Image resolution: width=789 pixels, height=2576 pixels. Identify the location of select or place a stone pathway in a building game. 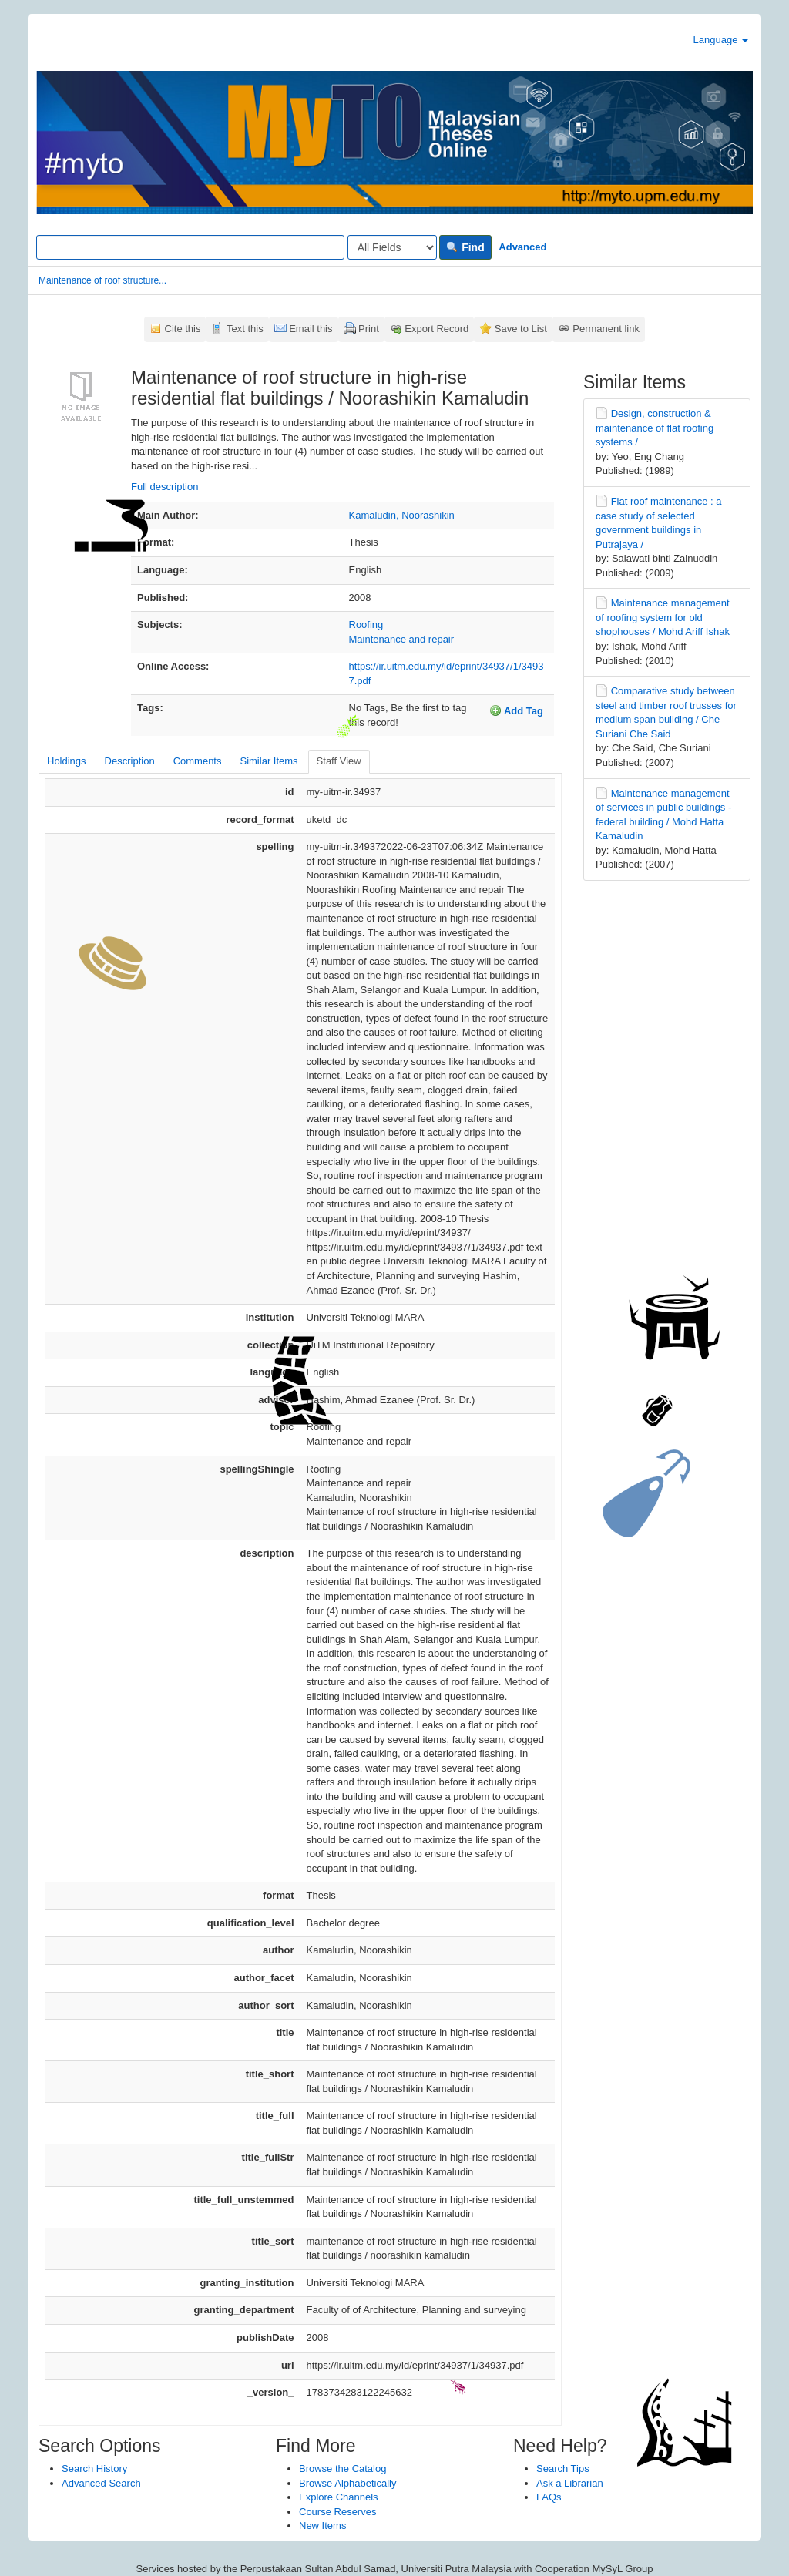
(302, 1380).